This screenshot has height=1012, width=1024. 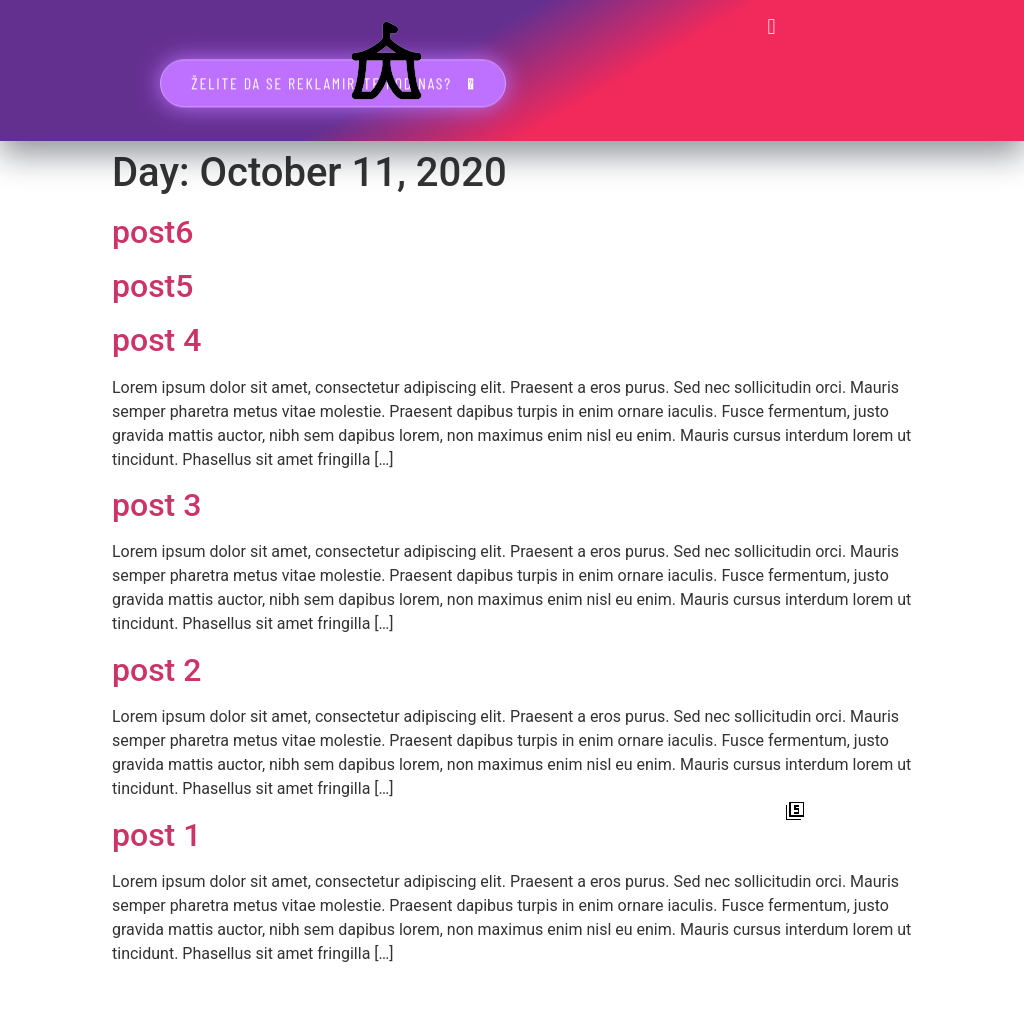 I want to click on filter or view 5 items, so click(x=795, y=811).